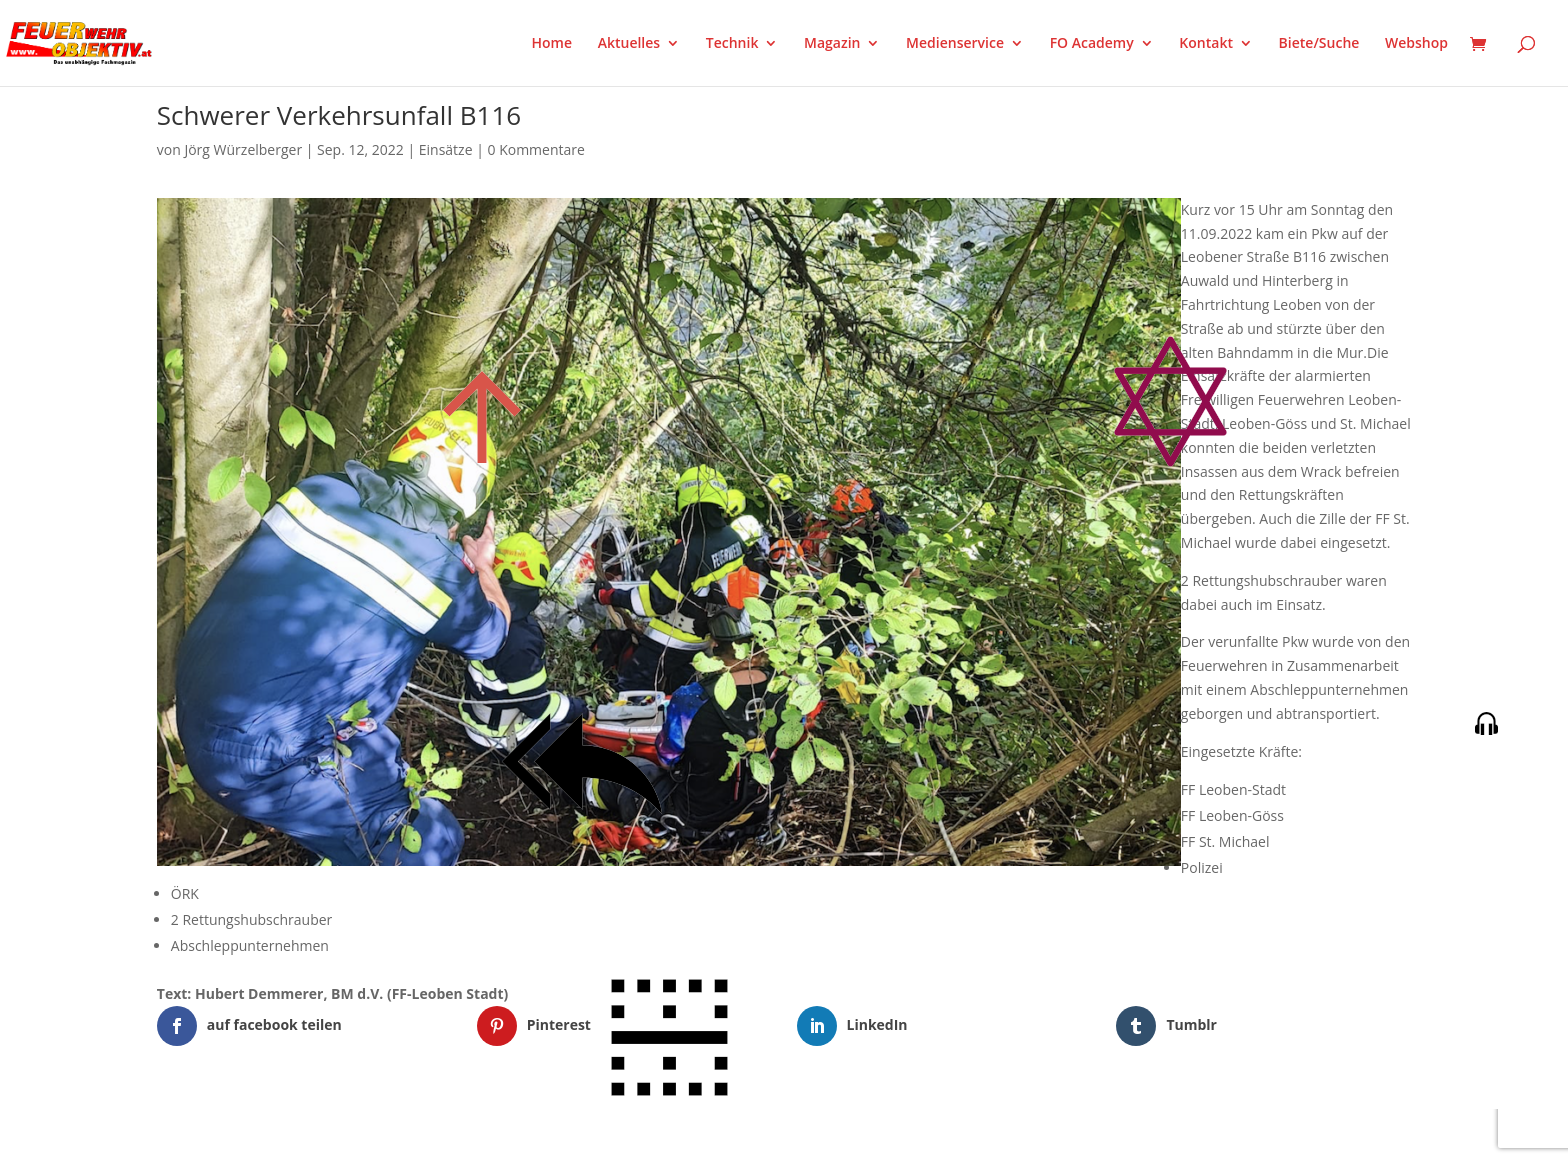 This screenshot has width=1568, height=1162. I want to click on indicates Jewish religious content or services, so click(1170, 401).